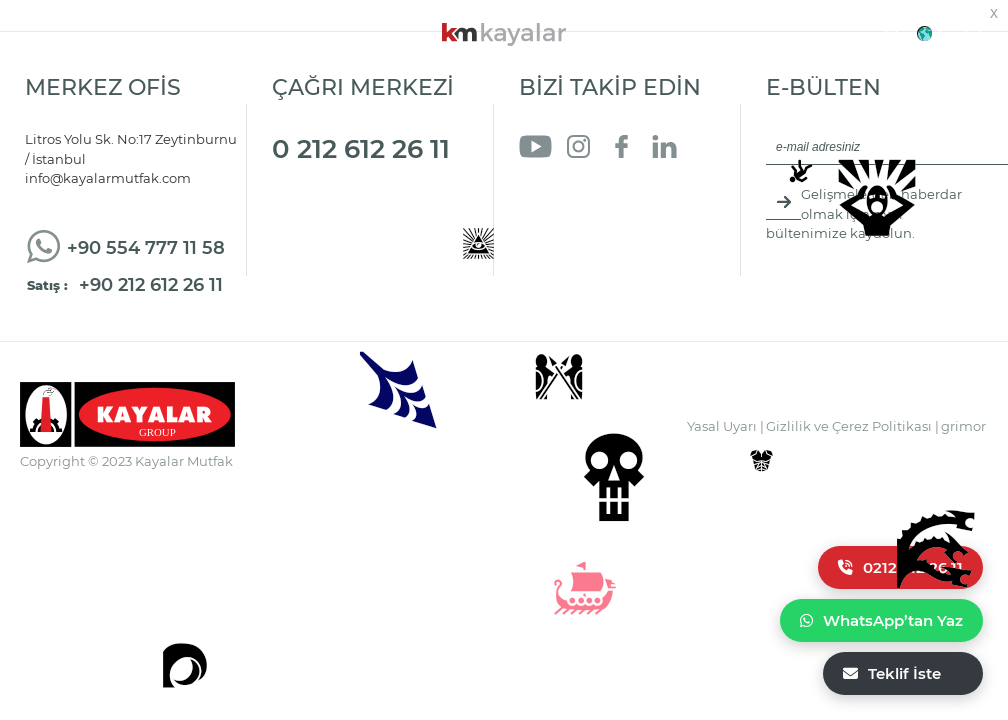 This screenshot has height=720, width=1008. Describe the element at coordinates (559, 376) in the screenshot. I see `guards or sentries protecting an area` at that location.